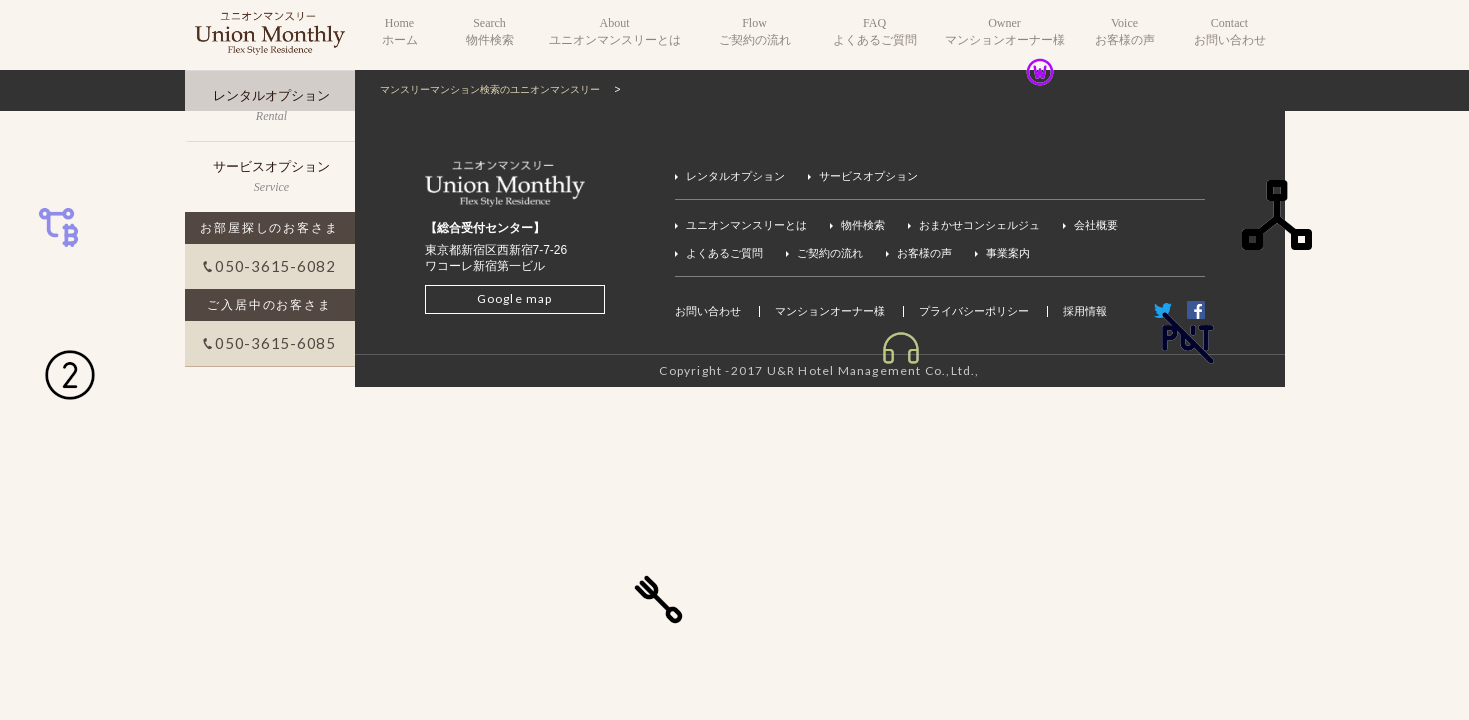  Describe the element at coordinates (1040, 72) in the screenshot. I see `laundry care symbol indicating wash dry setting` at that location.